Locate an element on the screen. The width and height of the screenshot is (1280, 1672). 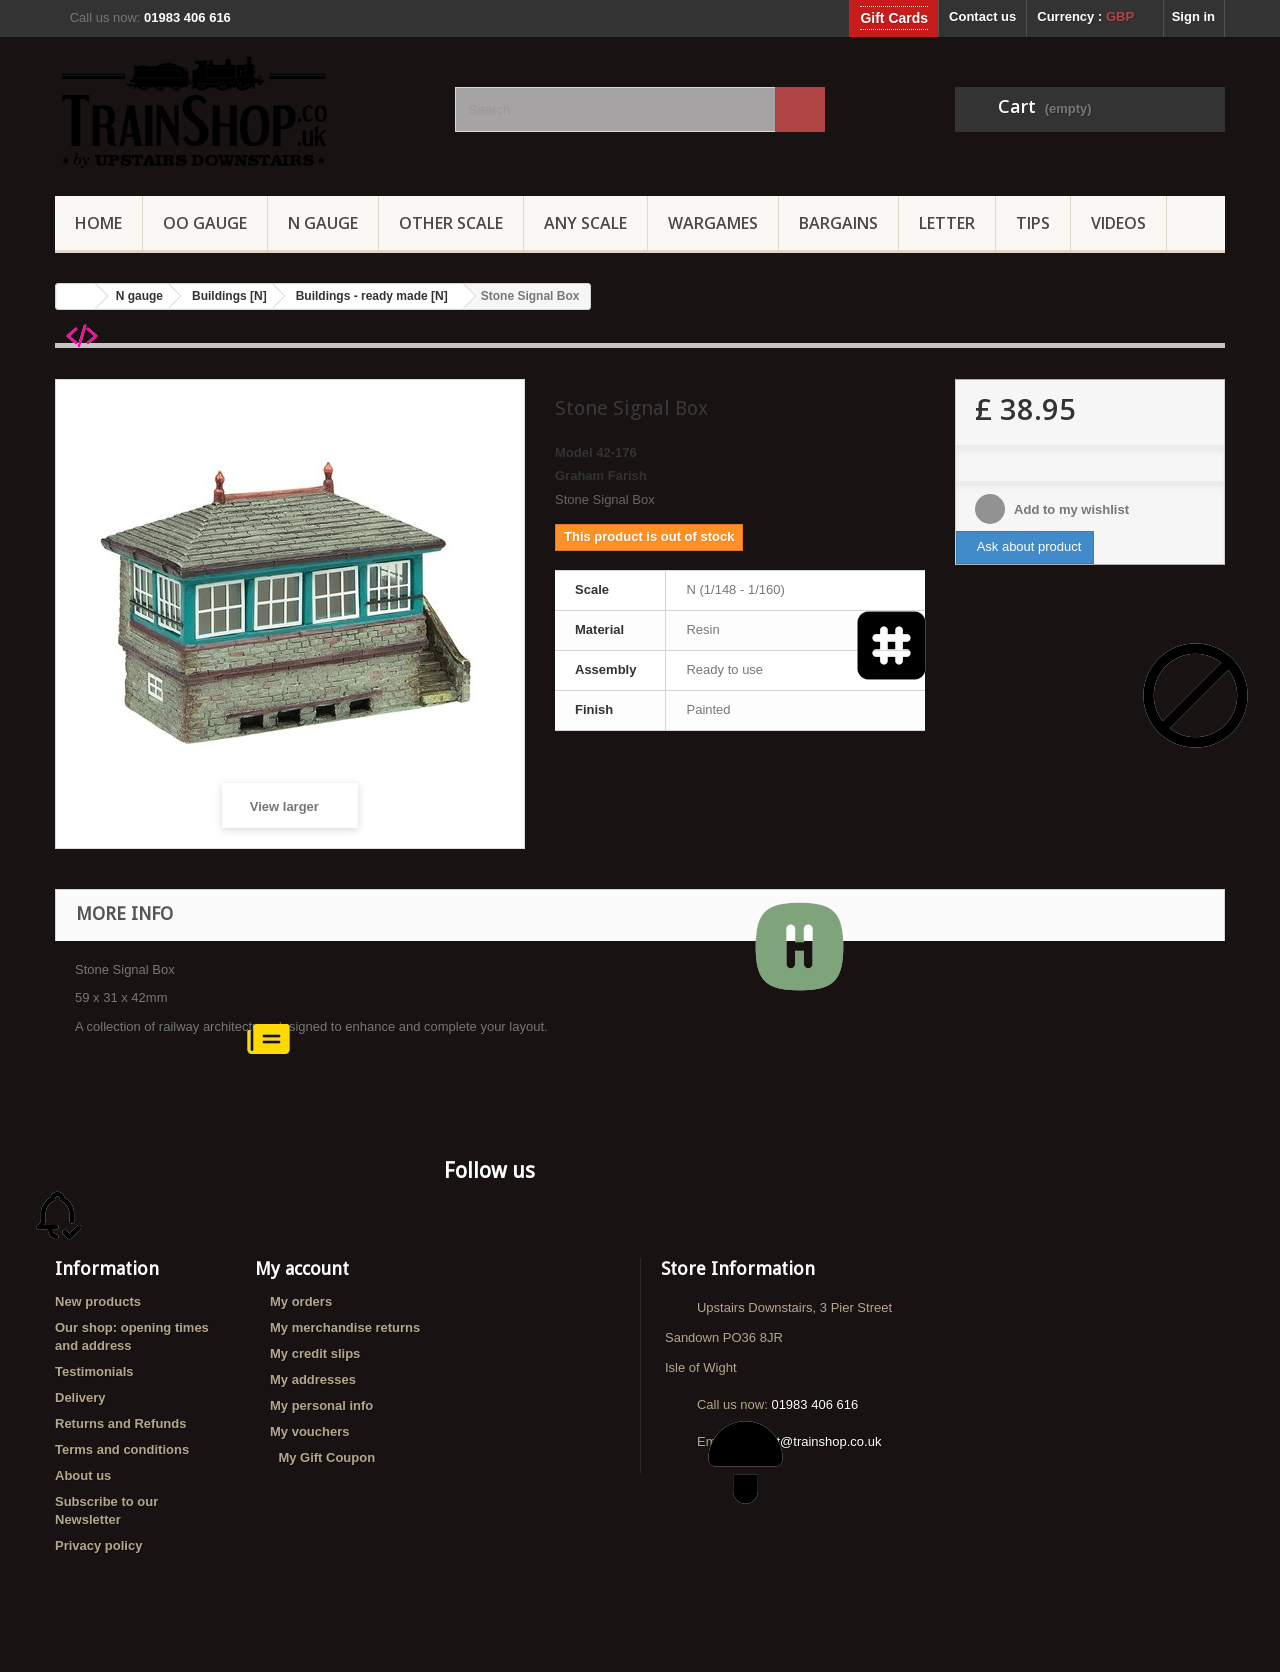
browse or access food/ingredient categories is located at coordinates (745, 1462).